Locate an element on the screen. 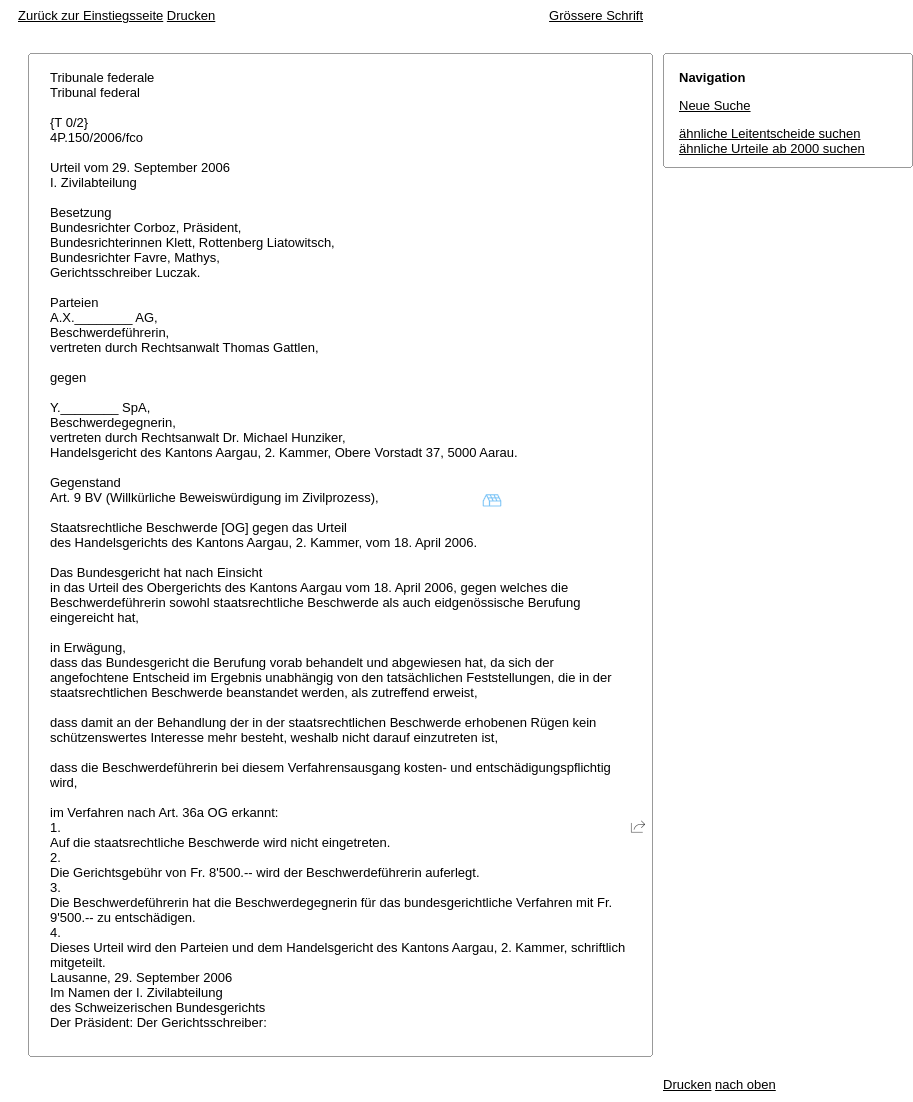  share content with others is located at coordinates (638, 826).